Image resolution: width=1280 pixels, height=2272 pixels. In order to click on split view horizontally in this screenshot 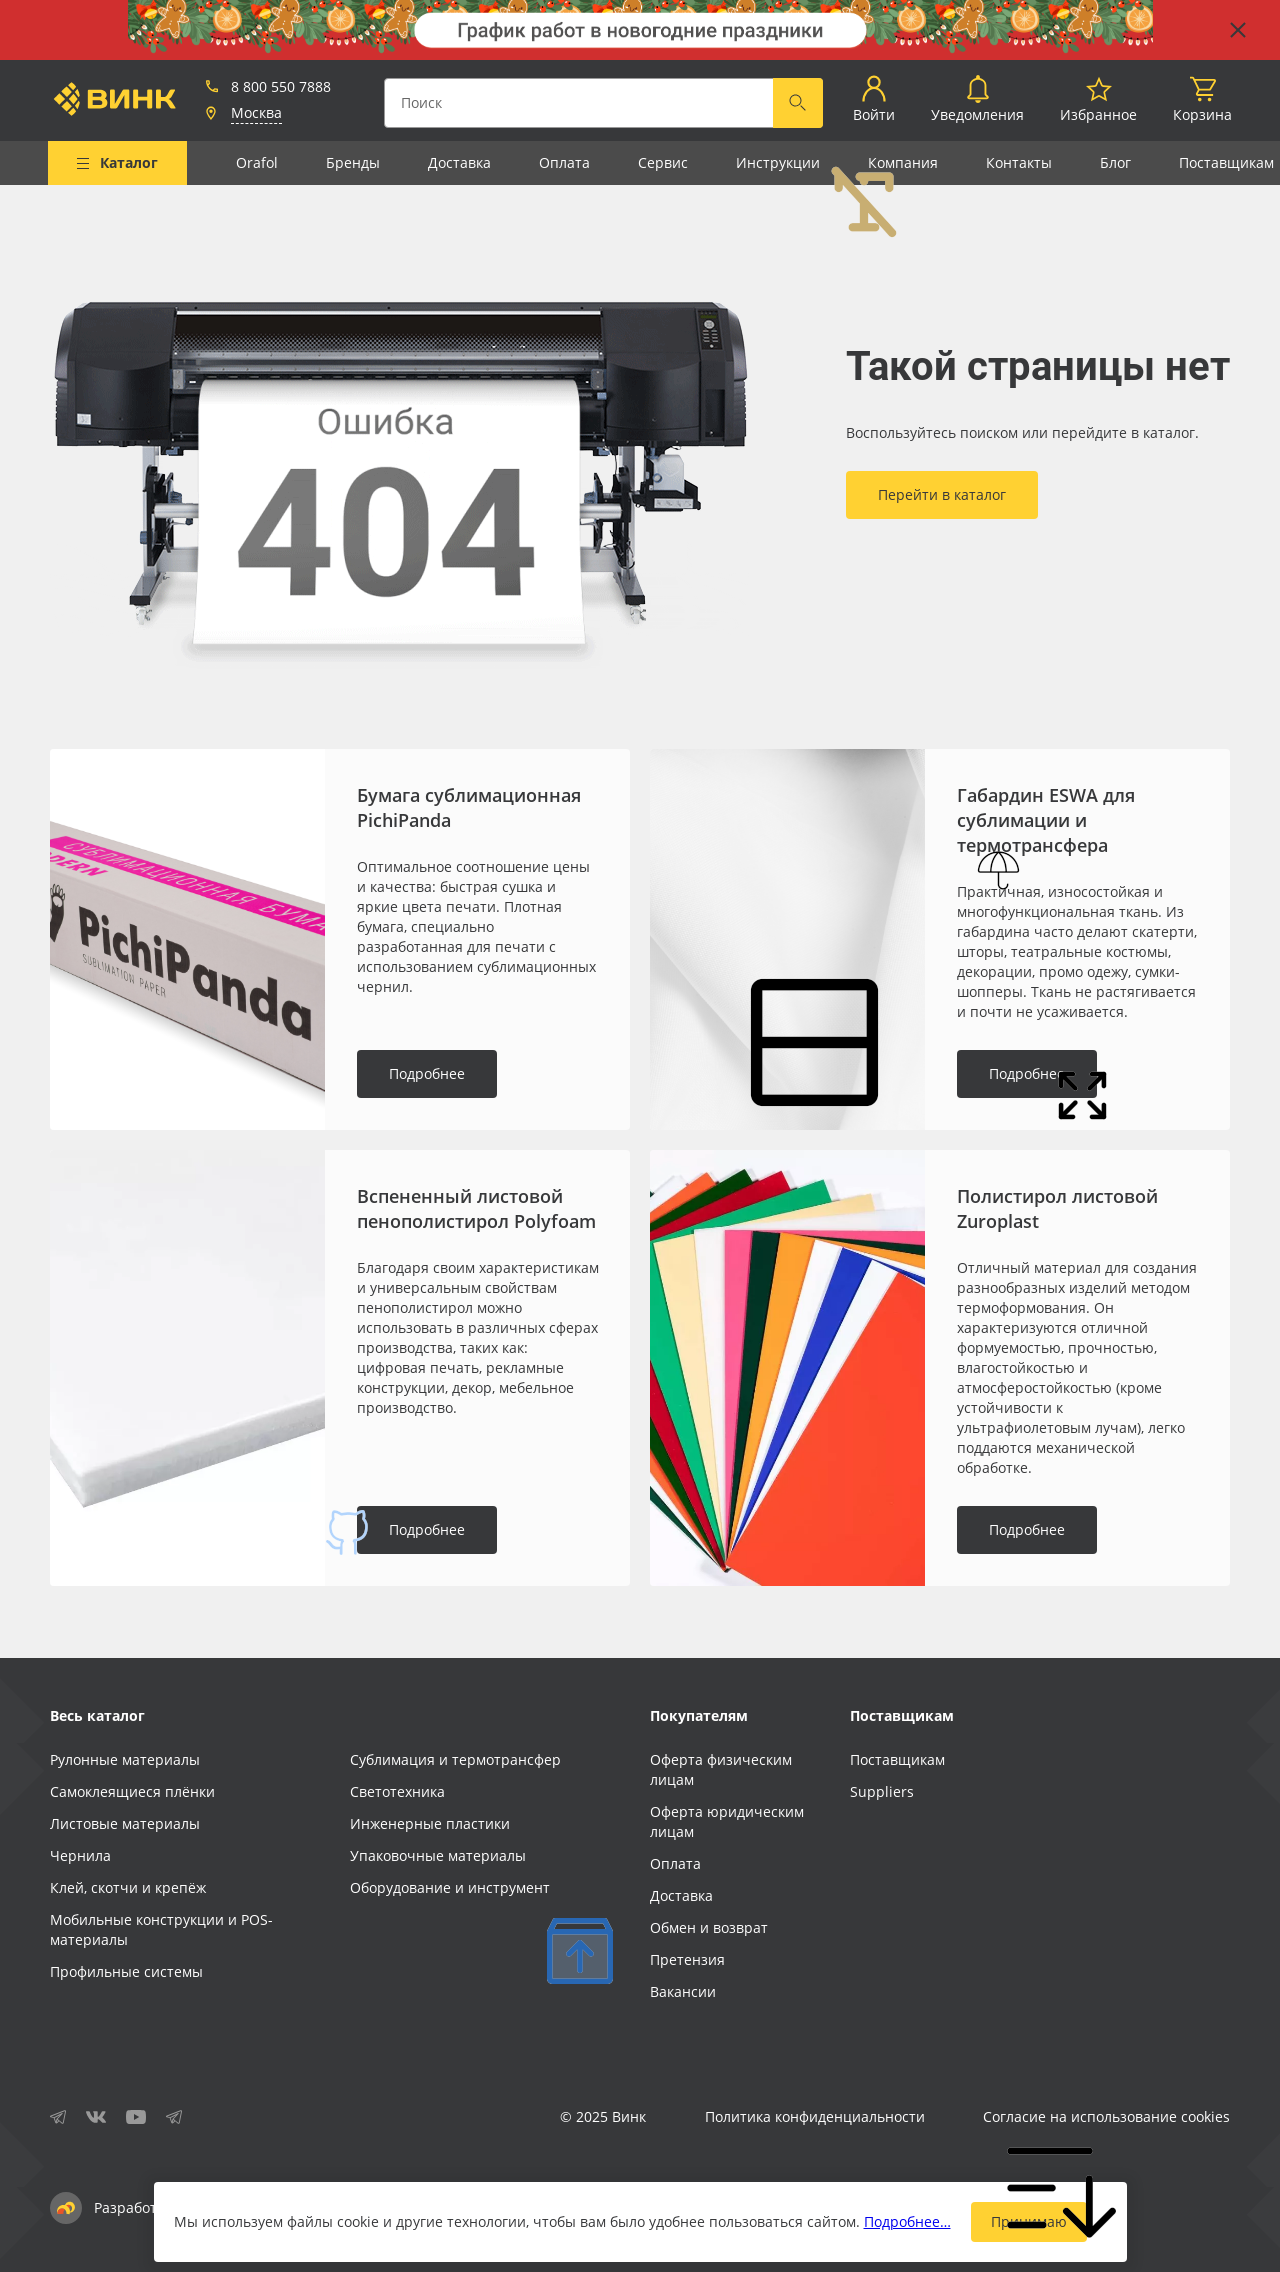, I will do `click(814, 1042)`.